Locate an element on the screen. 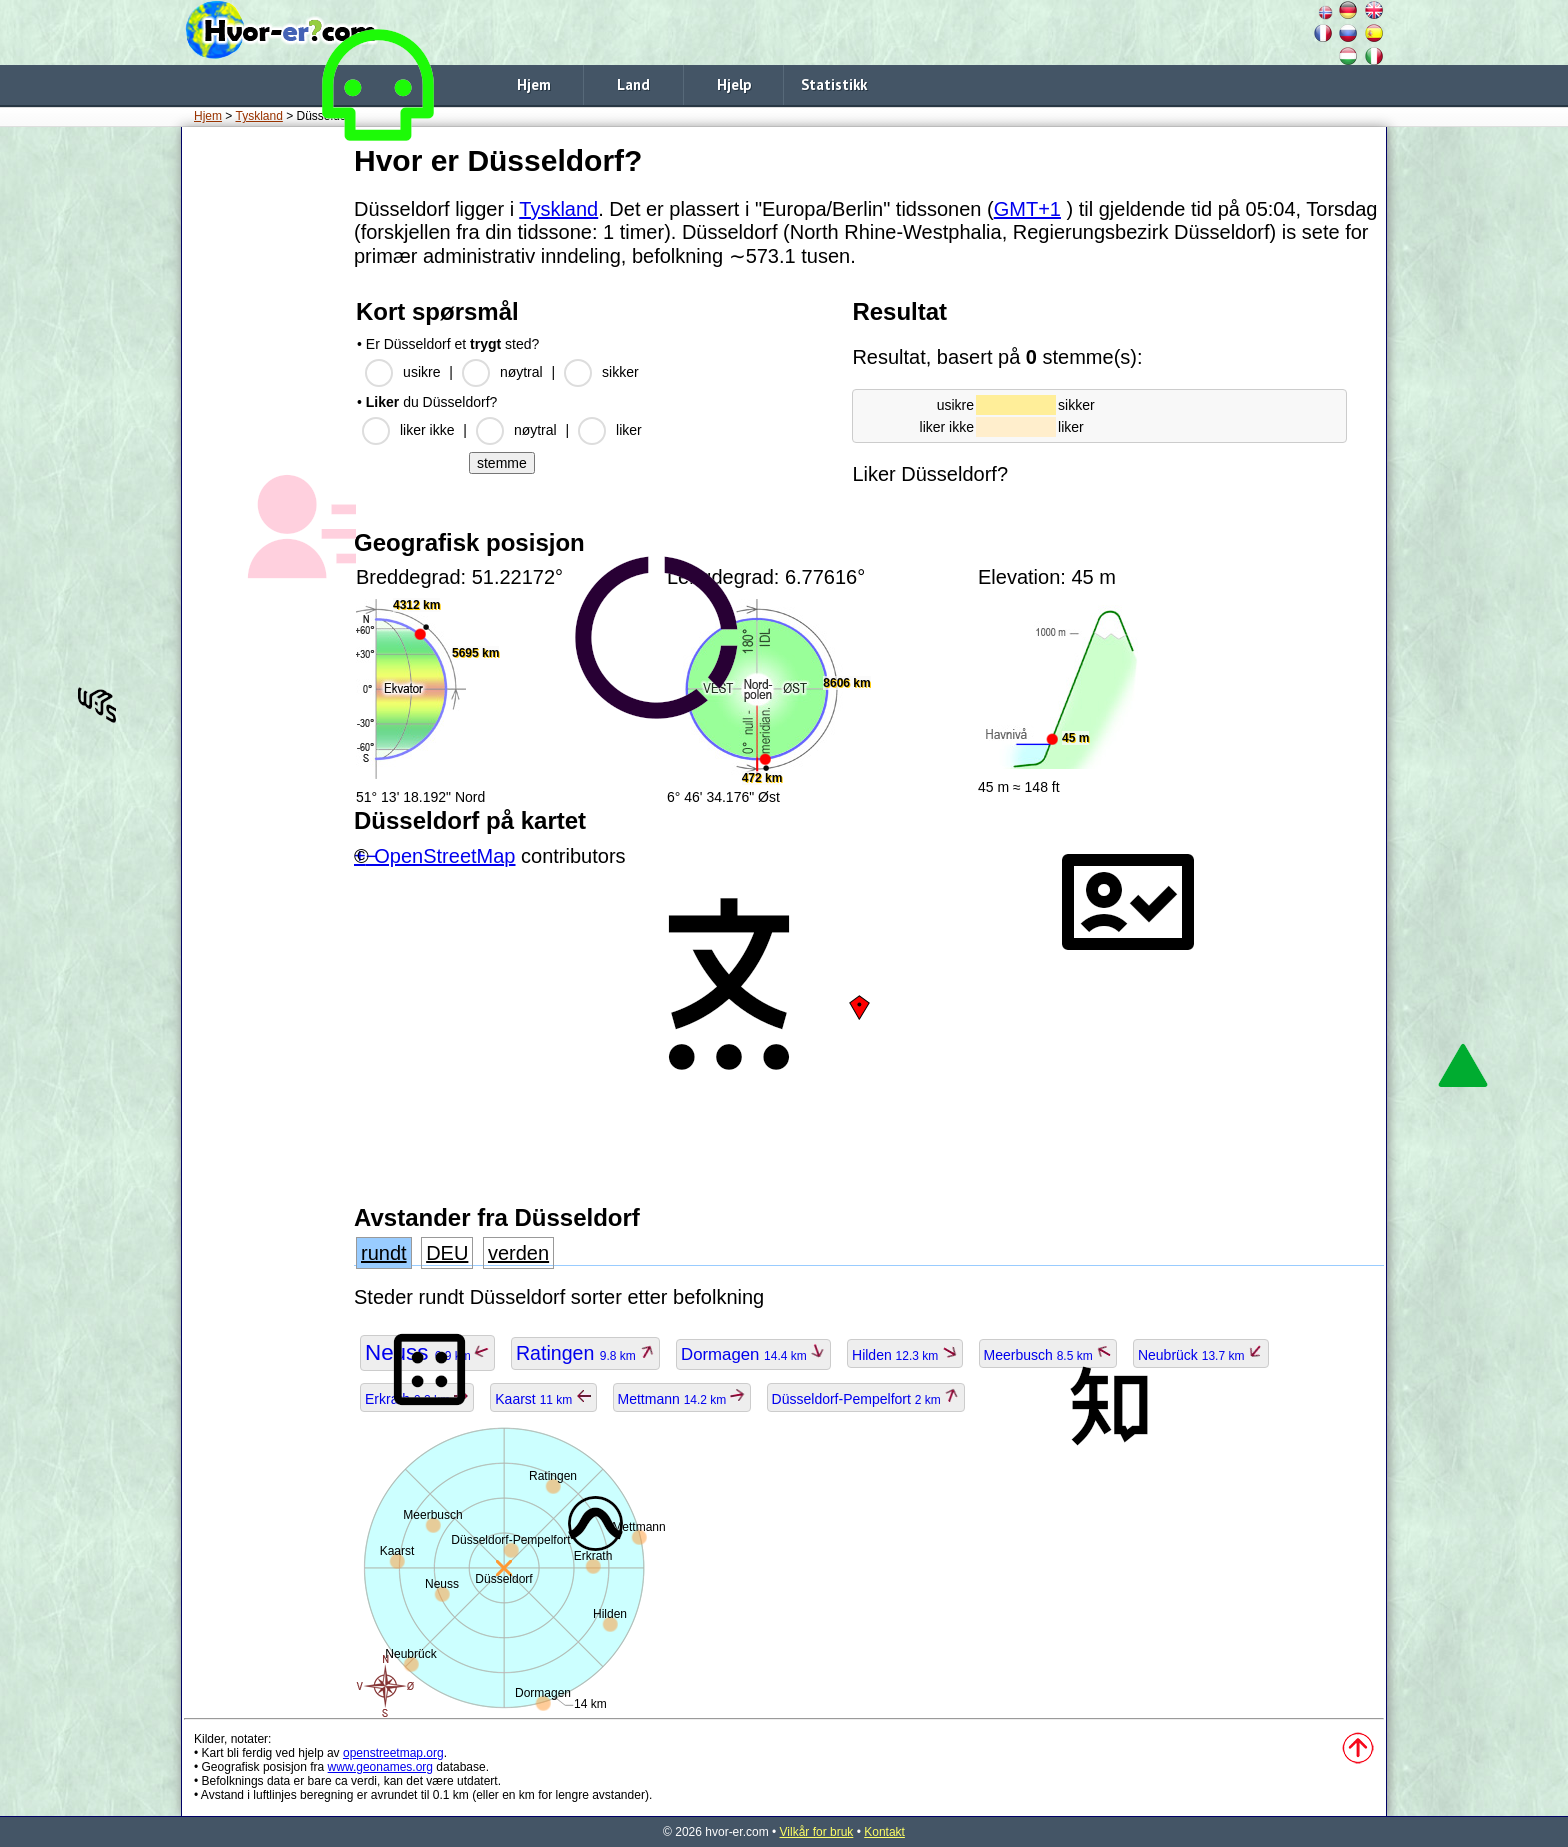  open Pro Tools application is located at coordinates (595, 1523).